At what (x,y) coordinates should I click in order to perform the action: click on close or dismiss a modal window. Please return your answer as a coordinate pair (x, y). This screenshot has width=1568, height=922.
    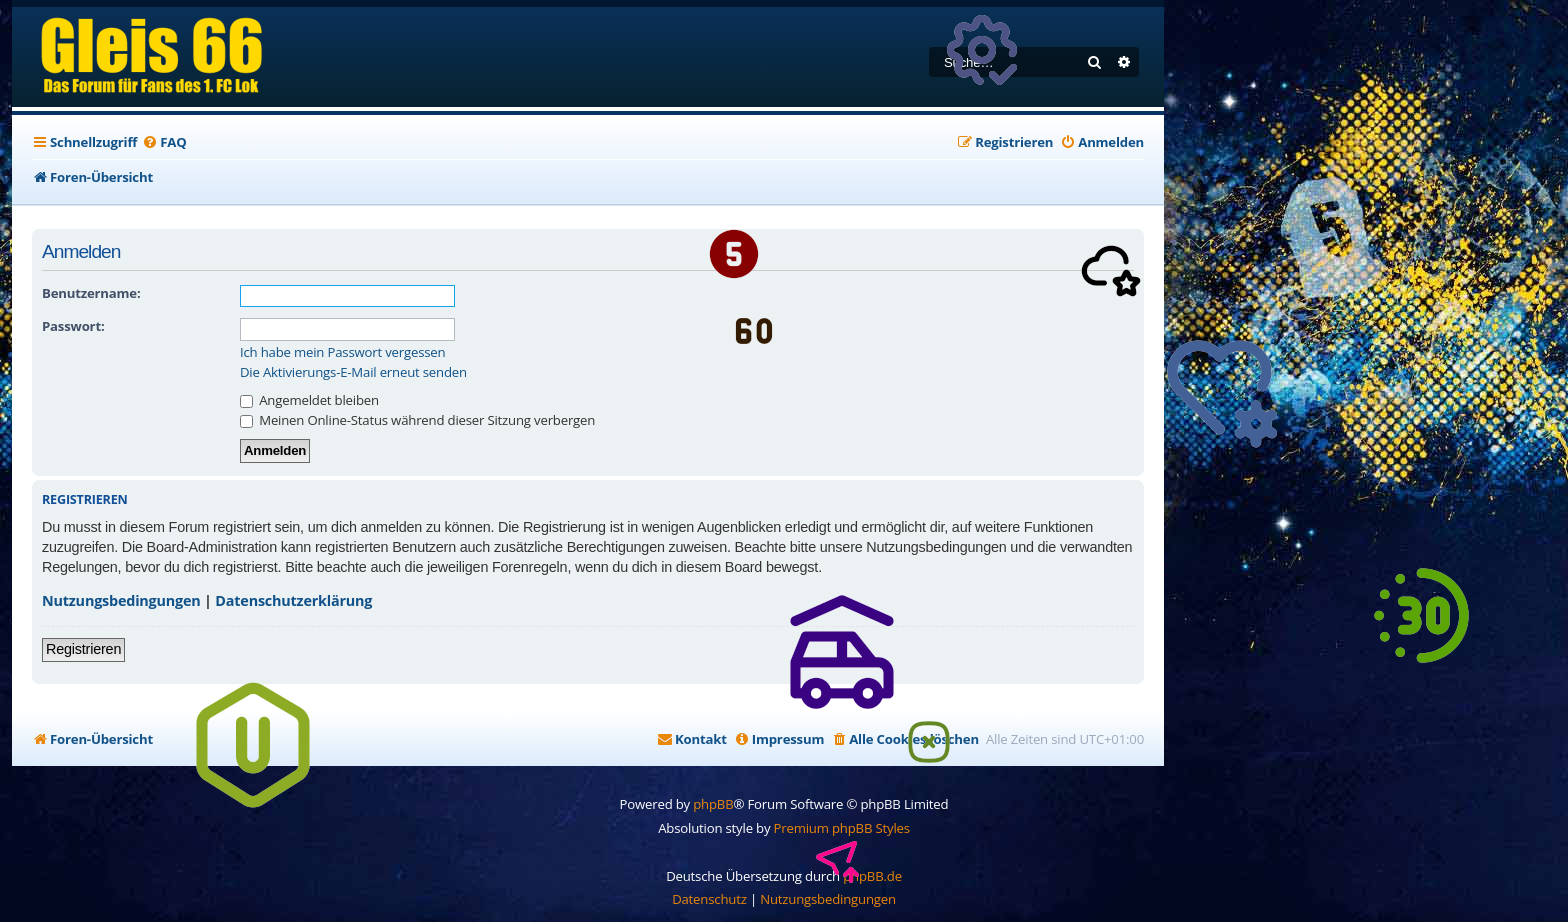
    Looking at the image, I should click on (929, 742).